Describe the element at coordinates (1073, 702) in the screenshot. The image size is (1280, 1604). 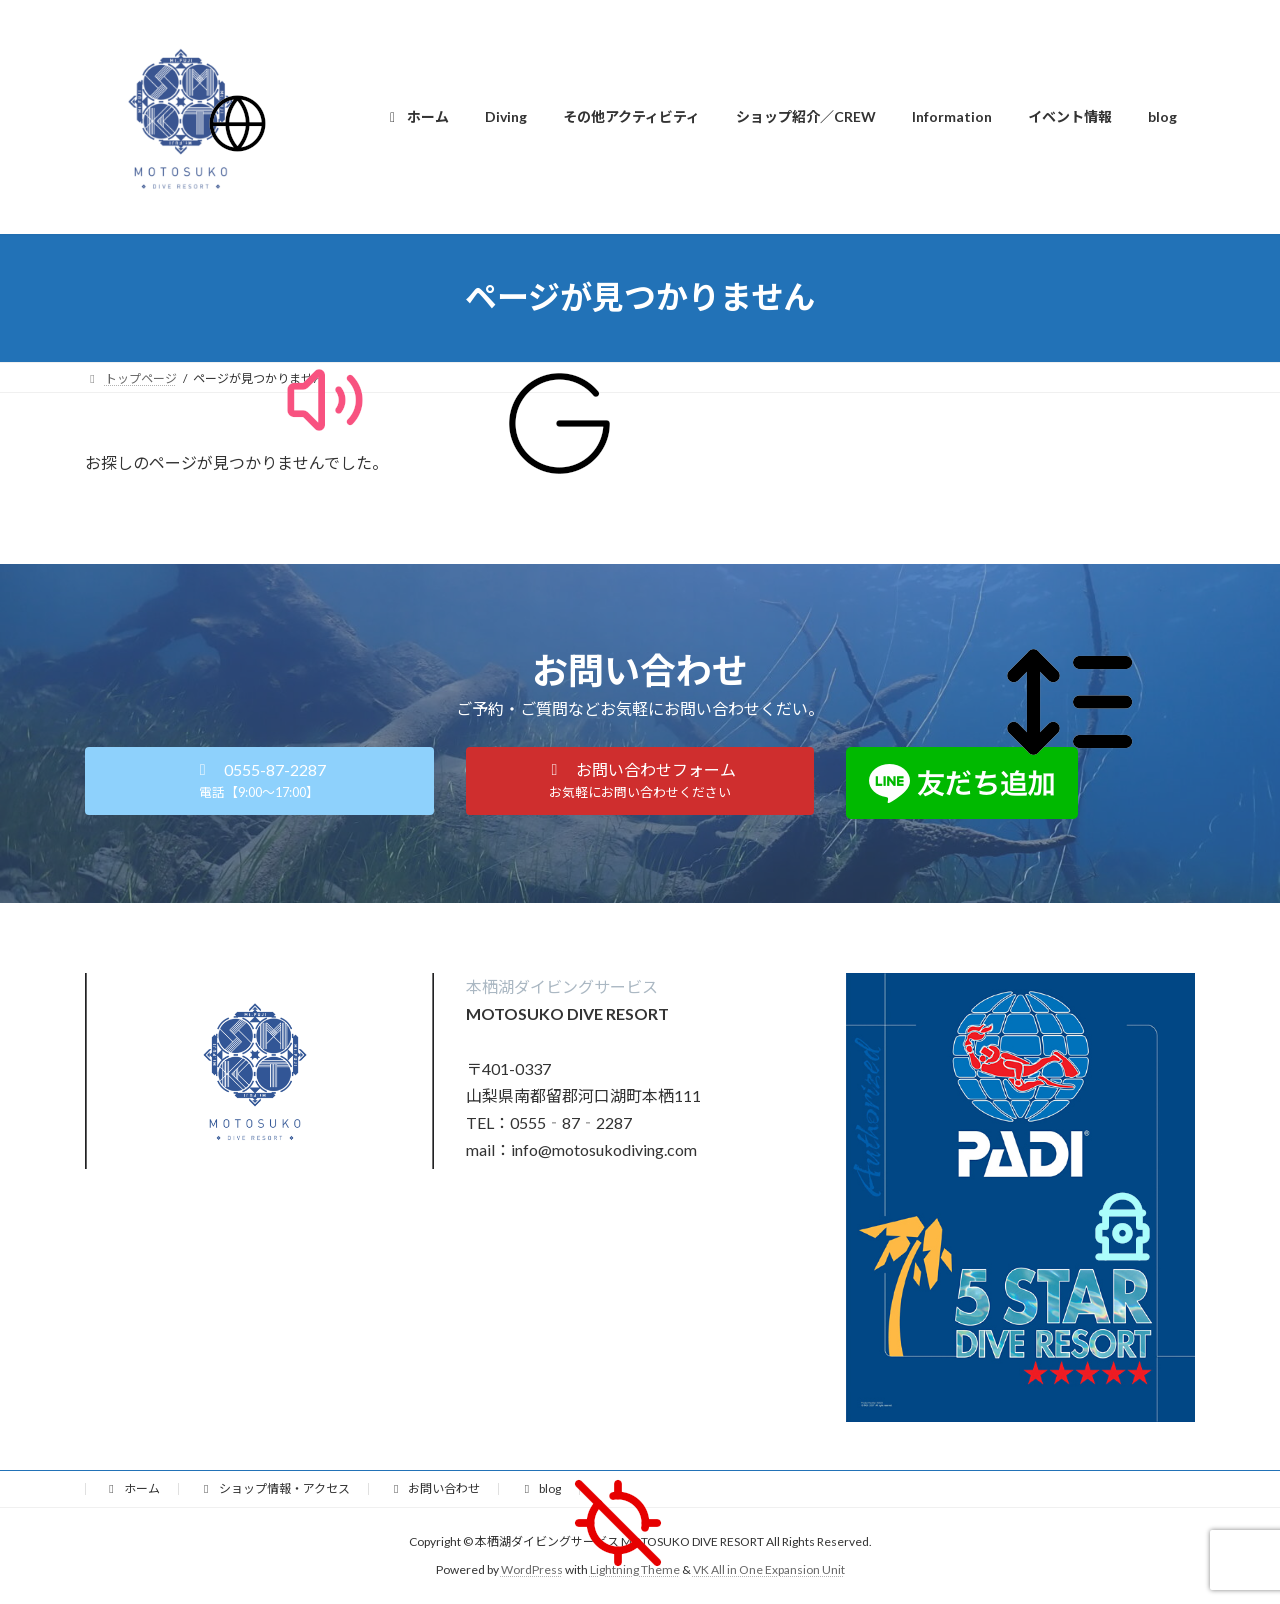
I see `adjust line spacing in text` at that location.